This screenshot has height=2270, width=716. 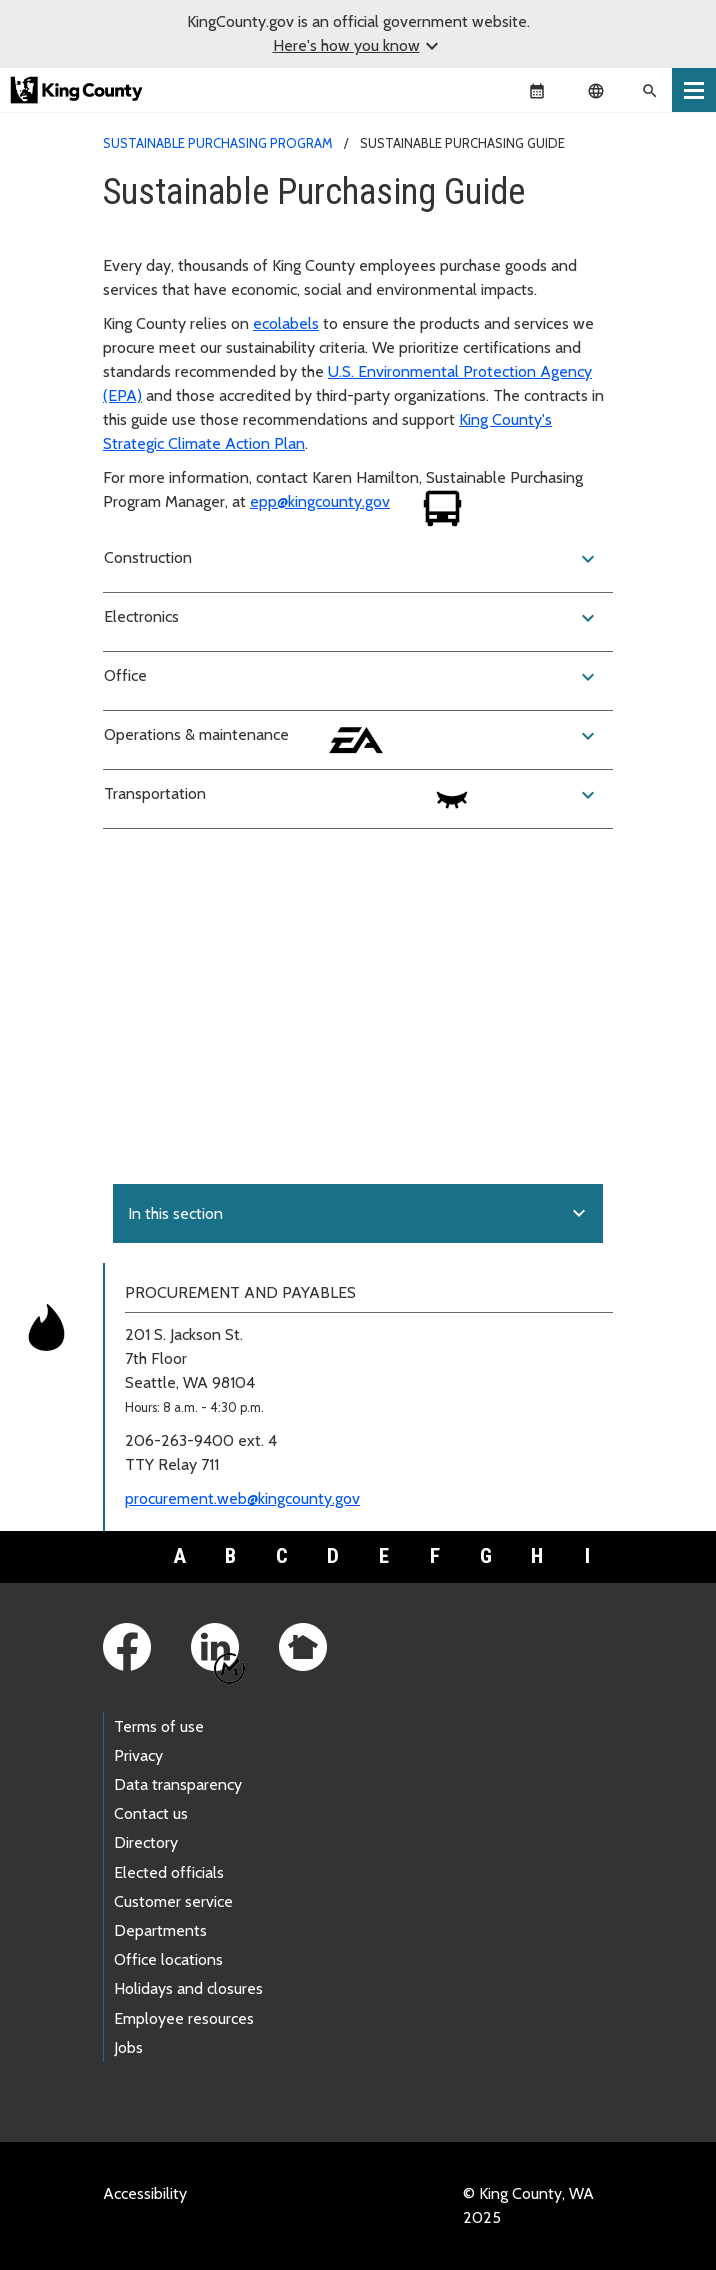 I want to click on hide password or sensitive content, so click(x=452, y=799).